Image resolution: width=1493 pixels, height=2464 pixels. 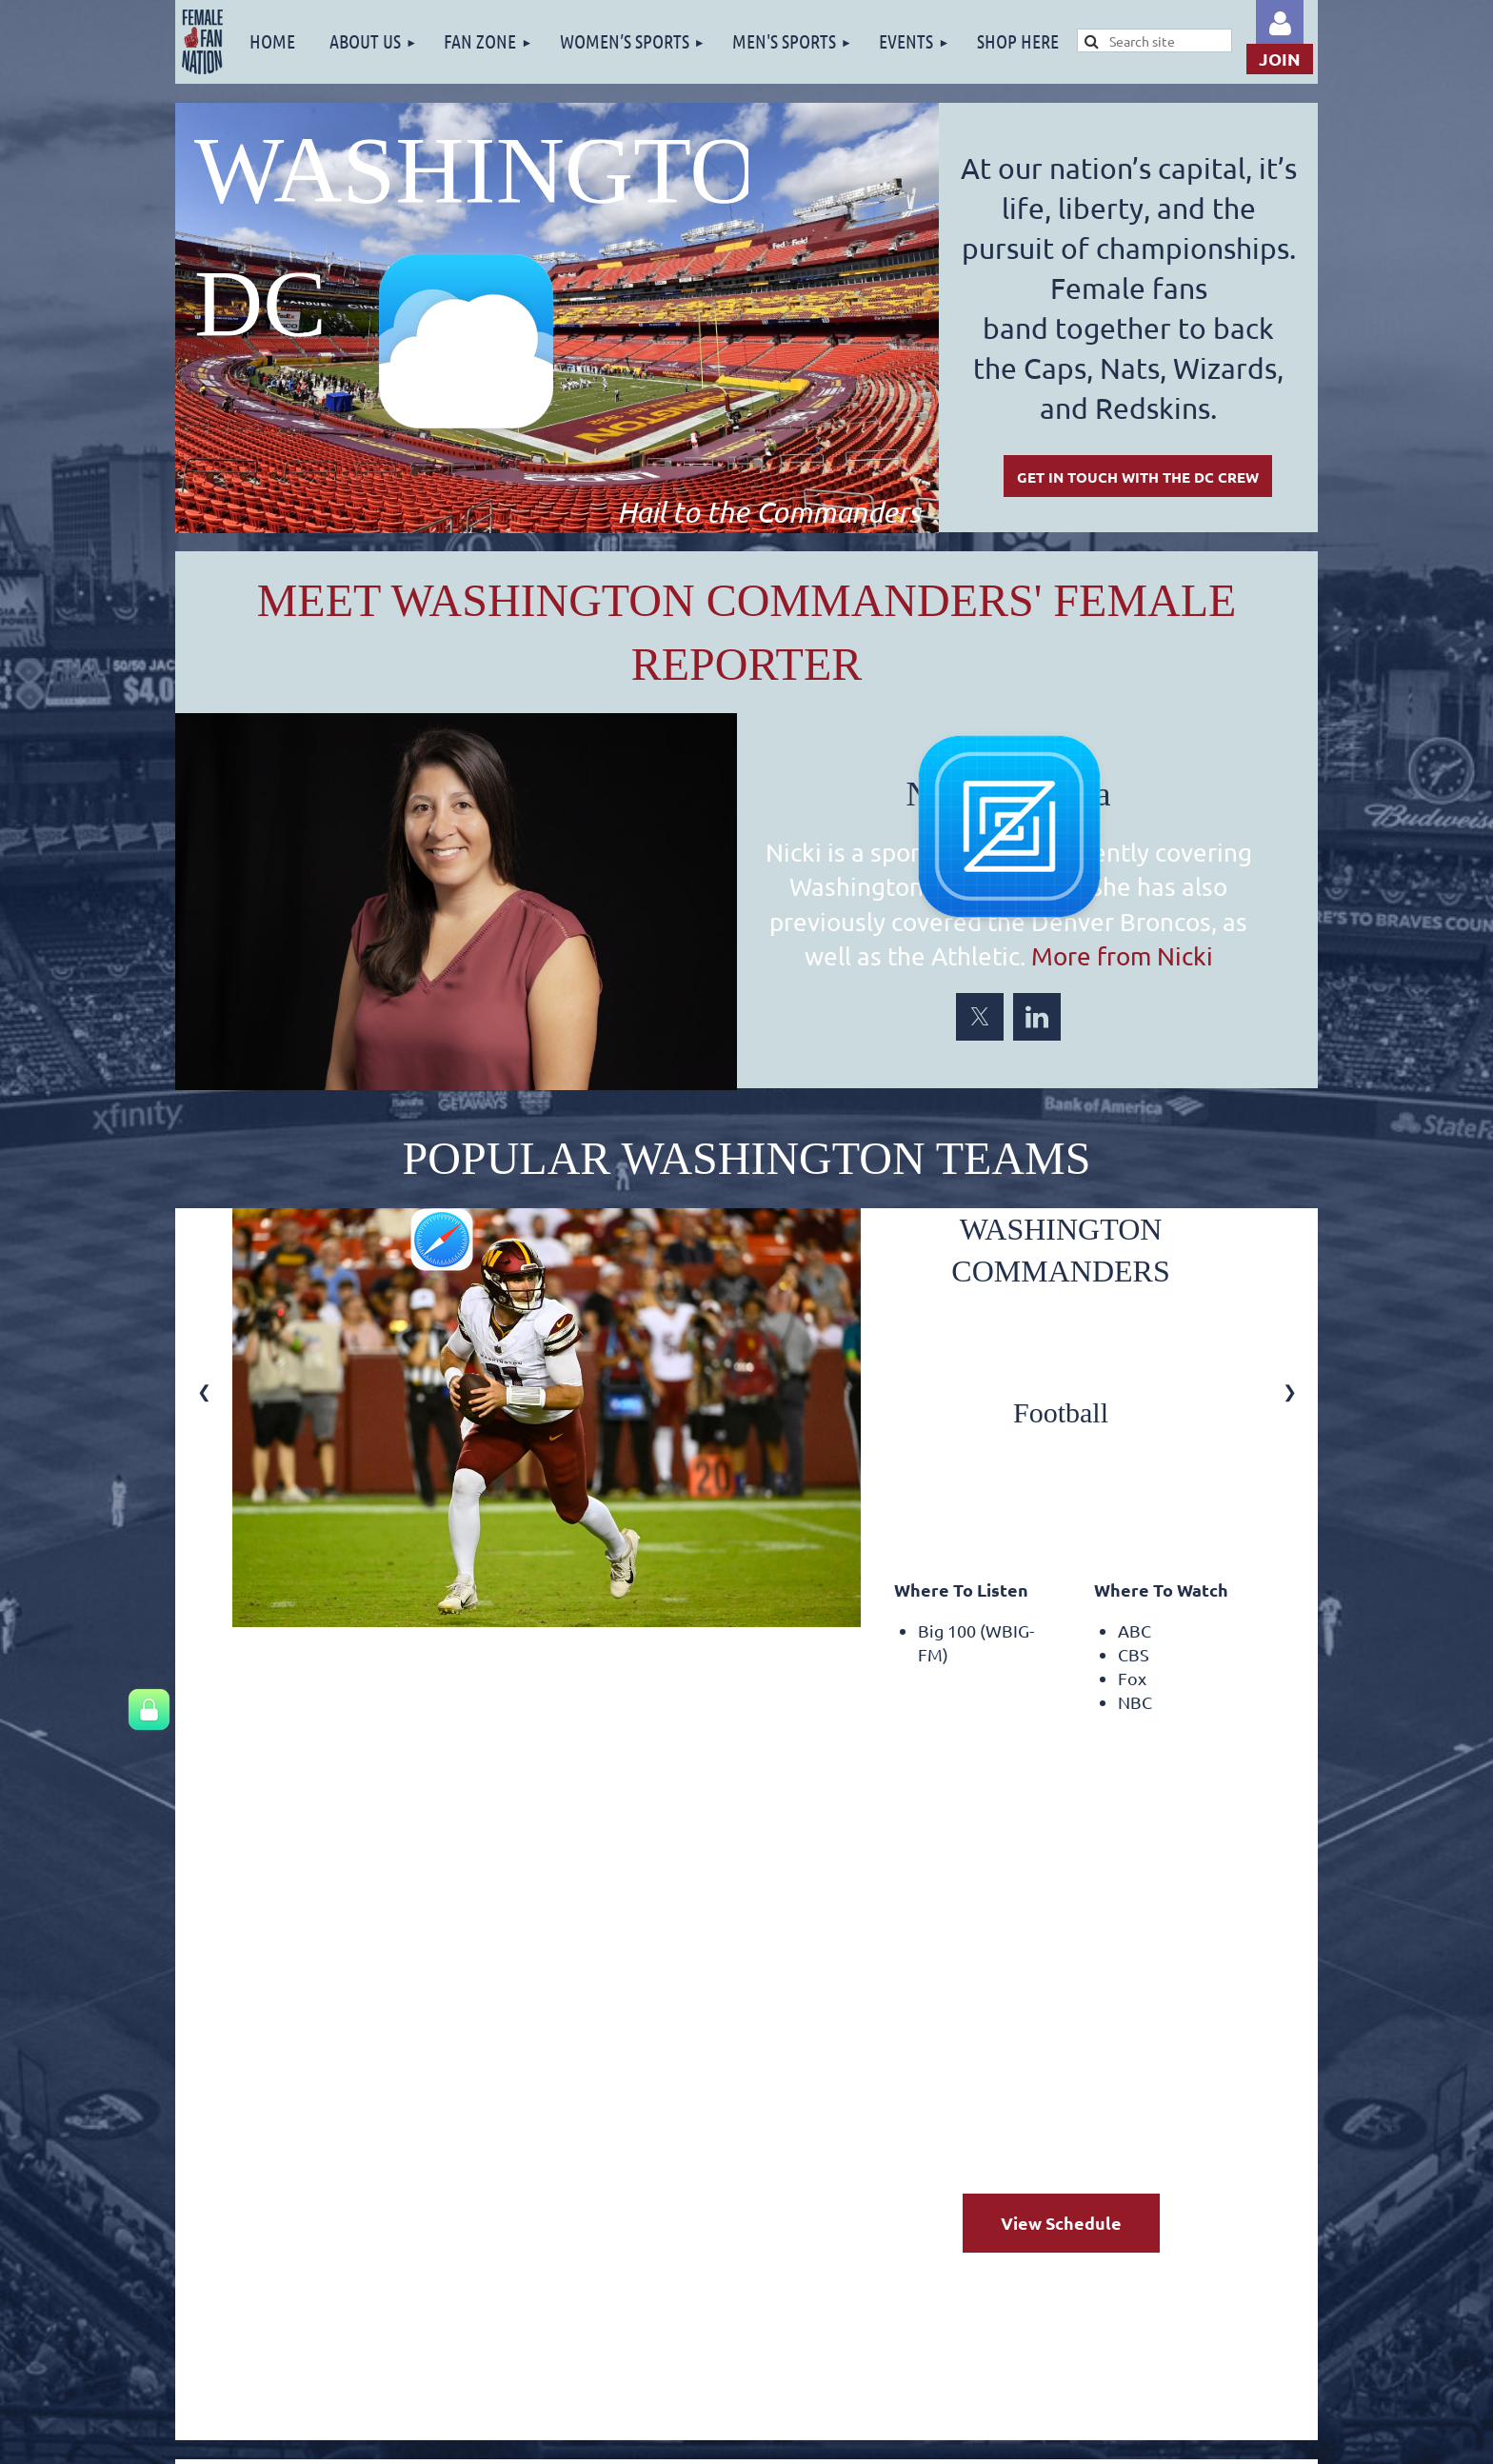 I want to click on lock your screen, so click(x=149, y=1709).